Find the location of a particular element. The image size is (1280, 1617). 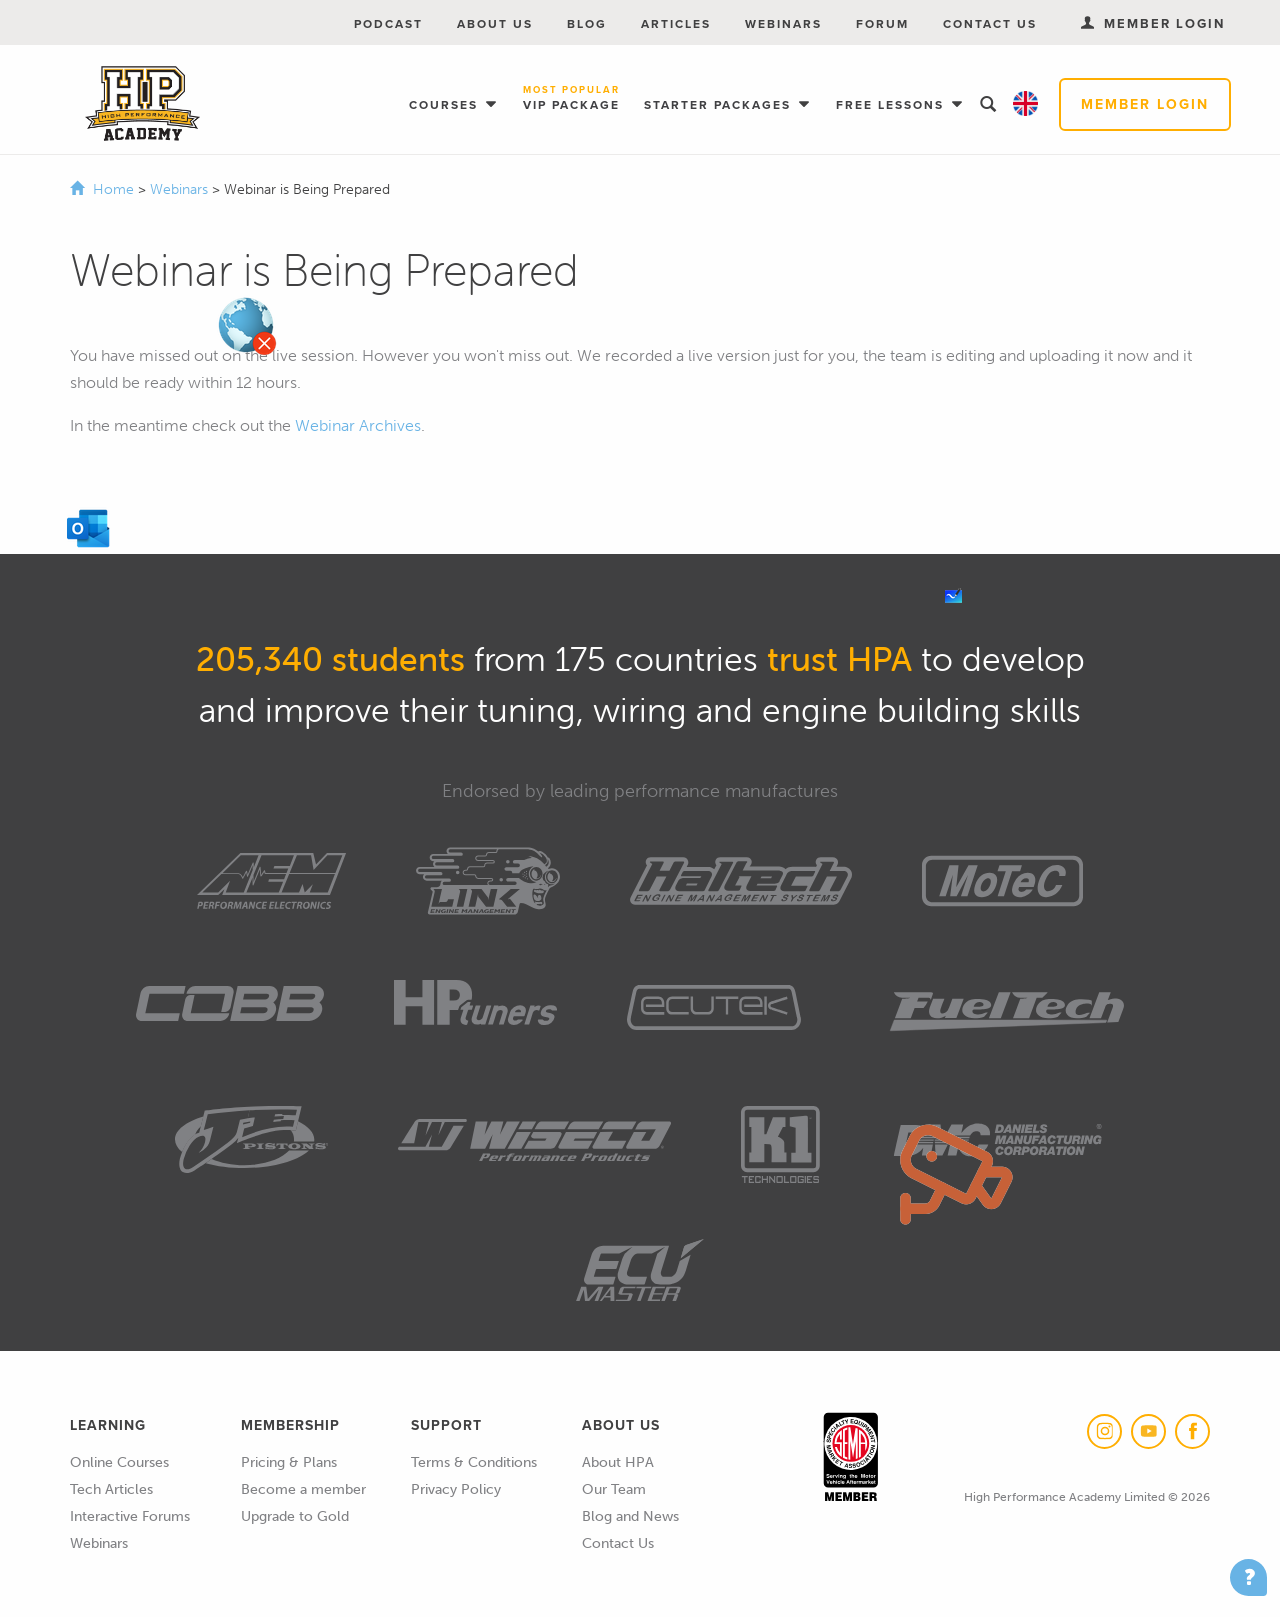

access security camera feed is located at coordinates (958, 1172).